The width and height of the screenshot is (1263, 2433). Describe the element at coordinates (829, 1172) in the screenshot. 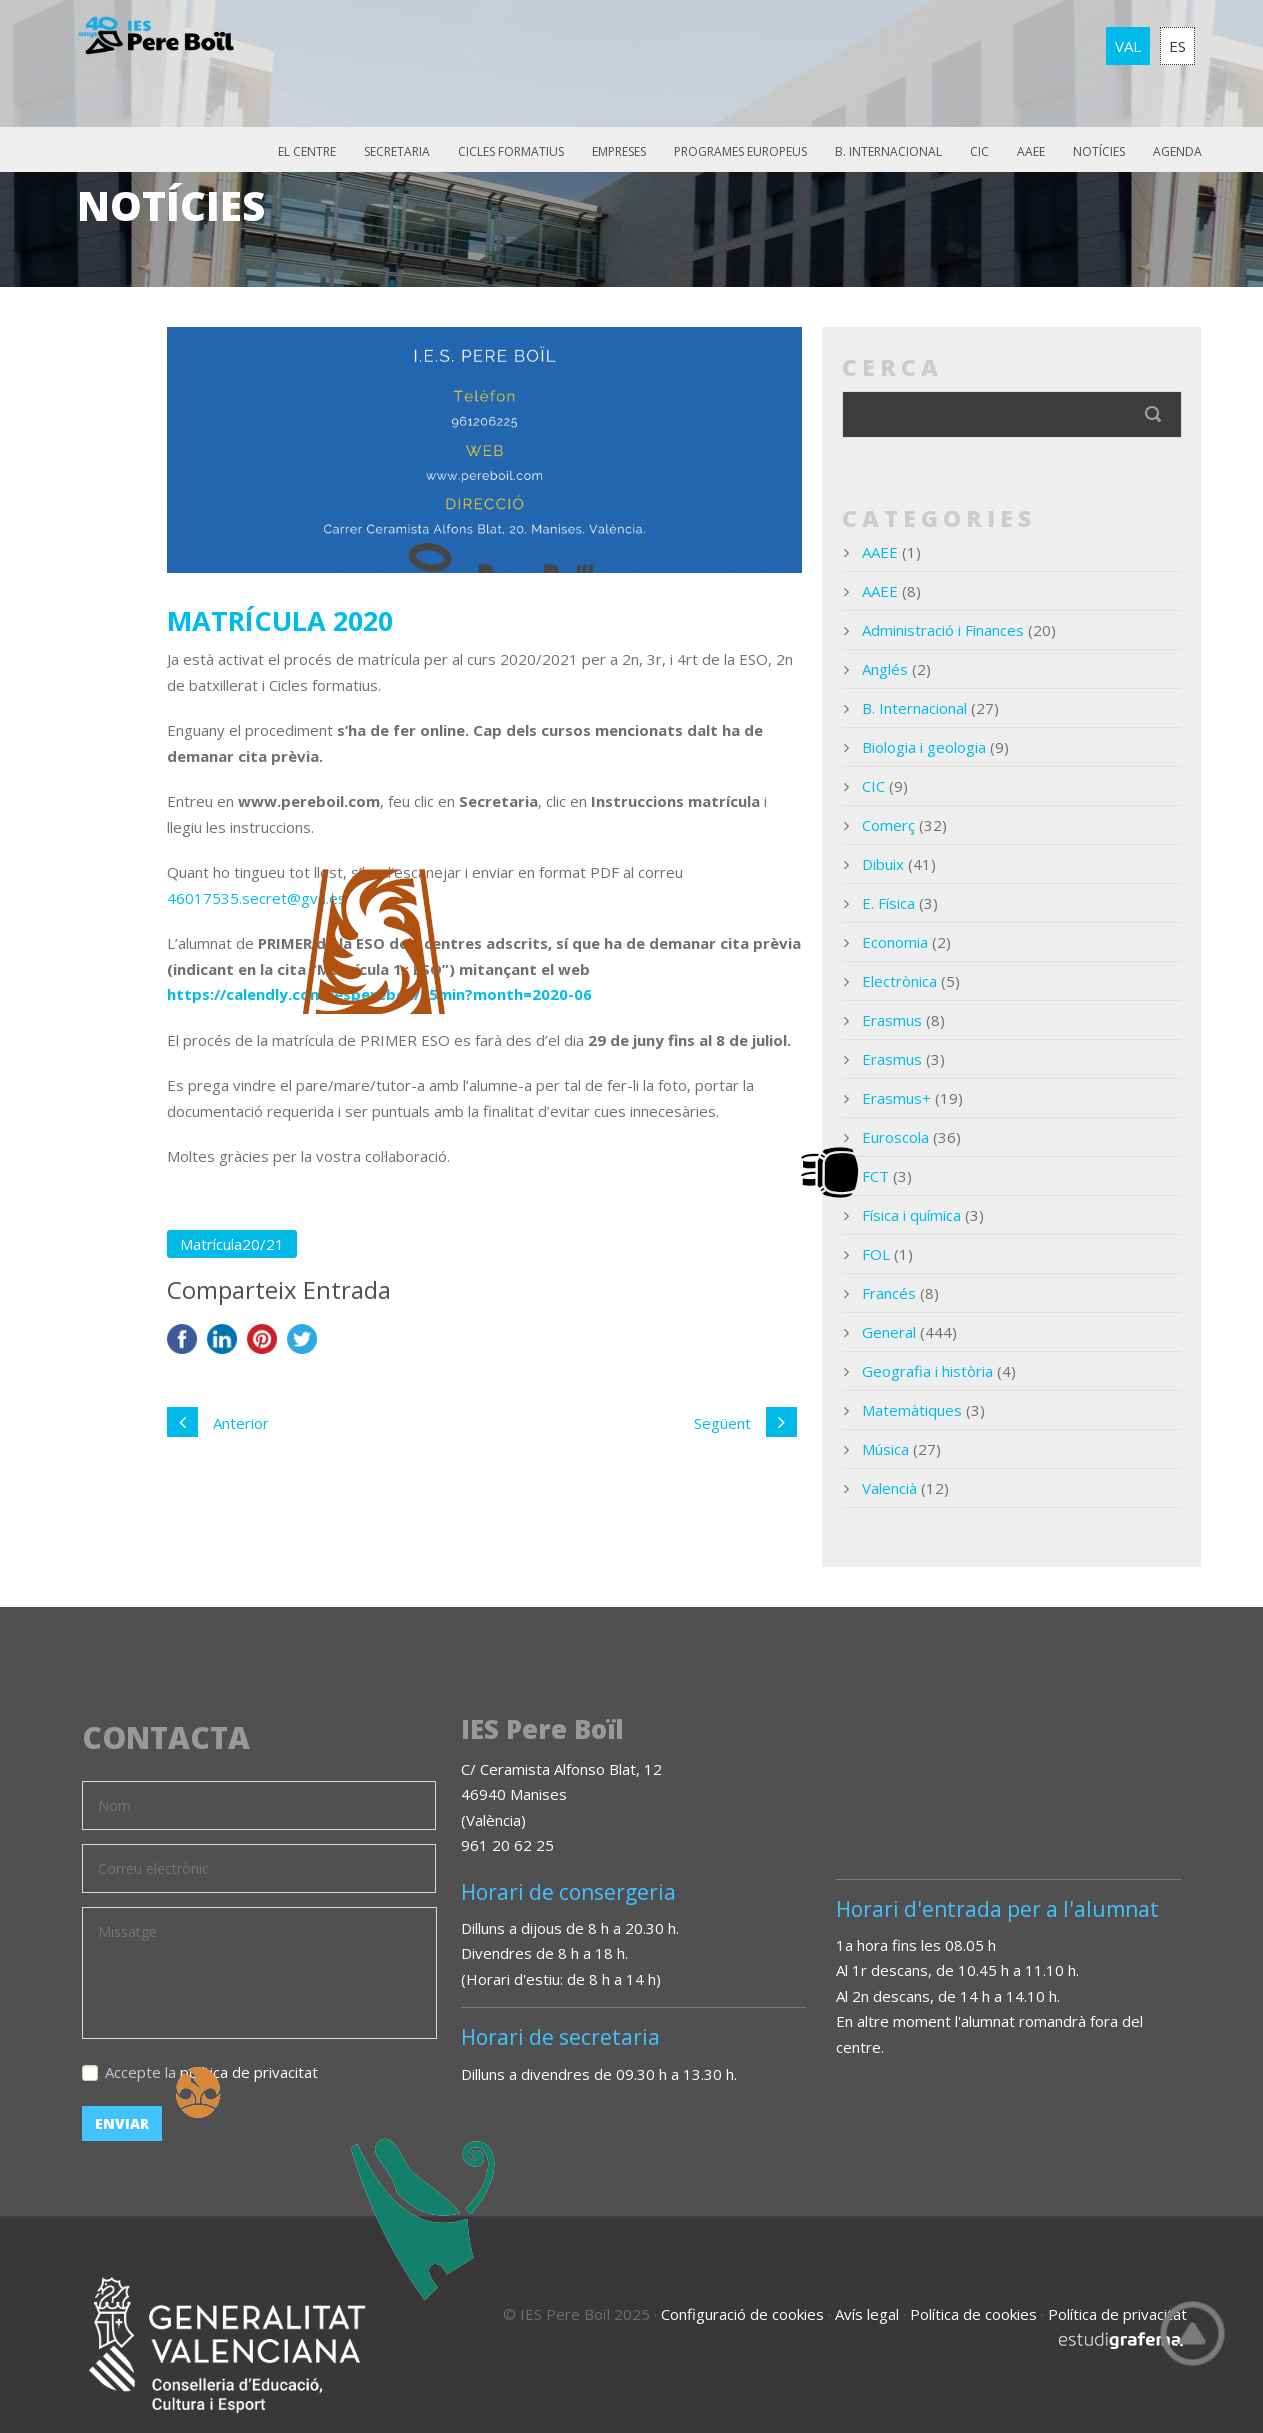

I see `select knee pad equipment for your character` at that location.